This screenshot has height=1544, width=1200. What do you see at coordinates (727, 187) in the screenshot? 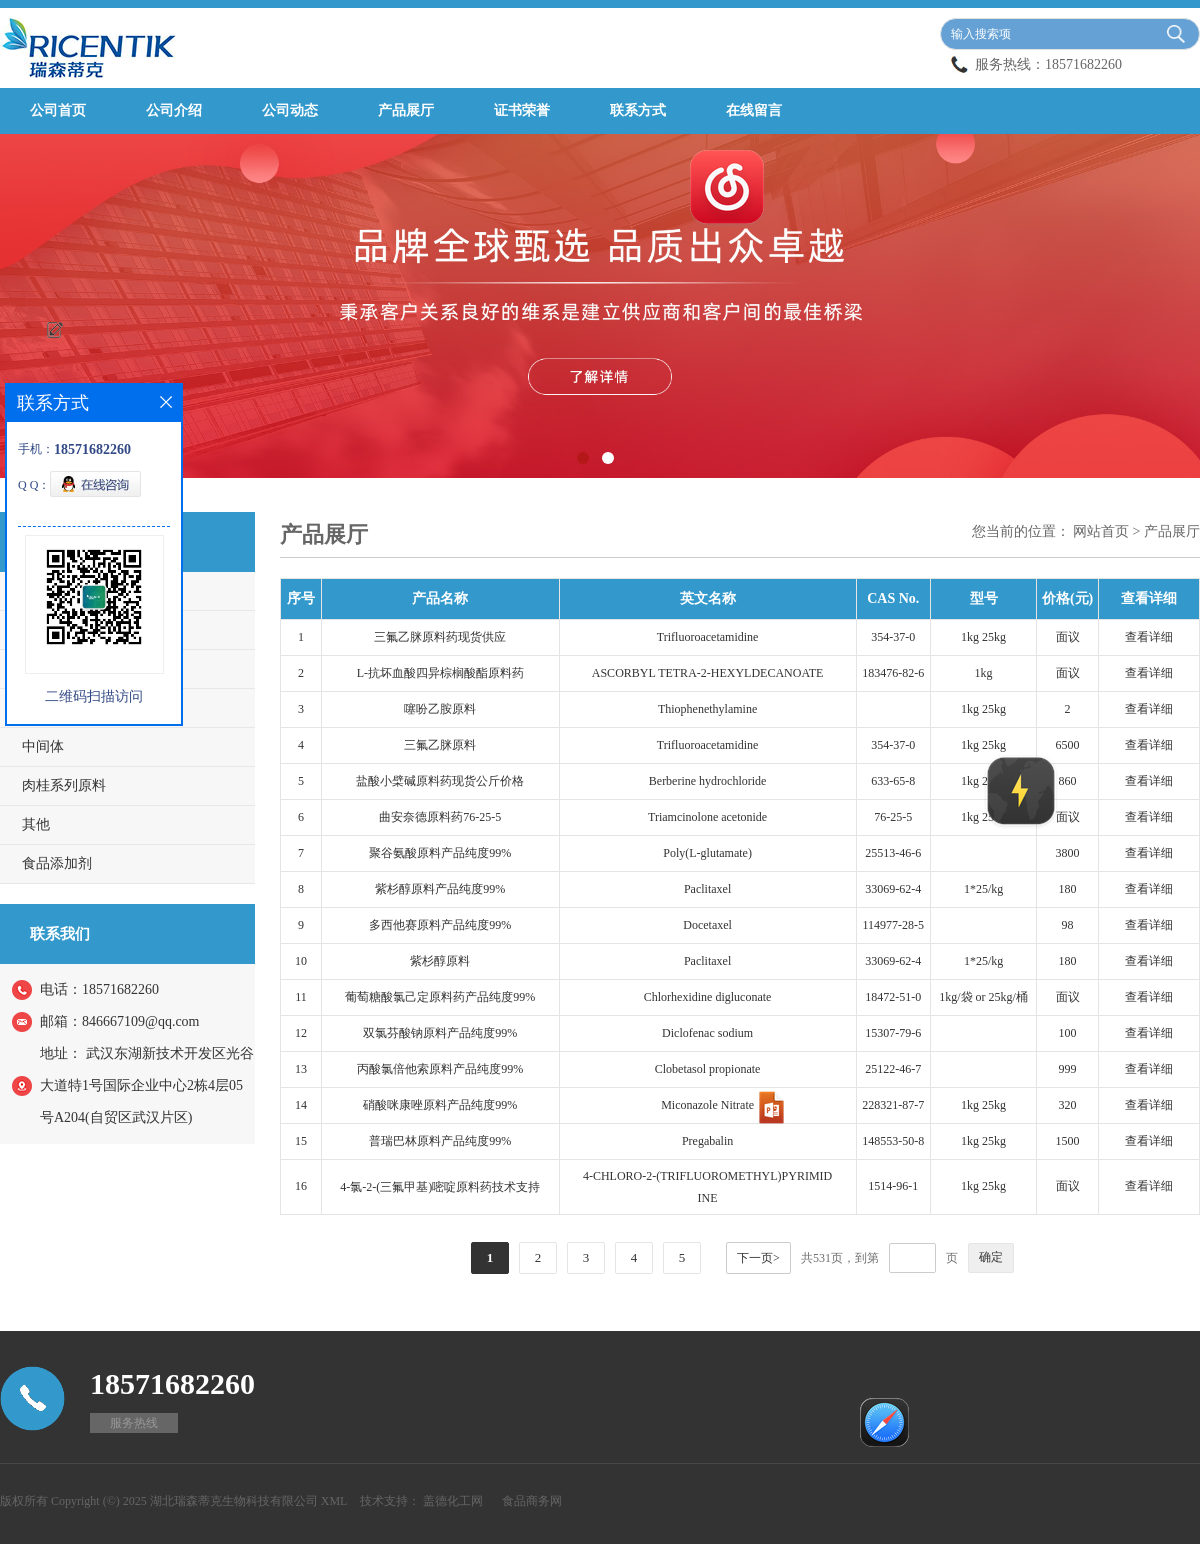
I see `open netease cloud music app` at bounding box center [727, 187].